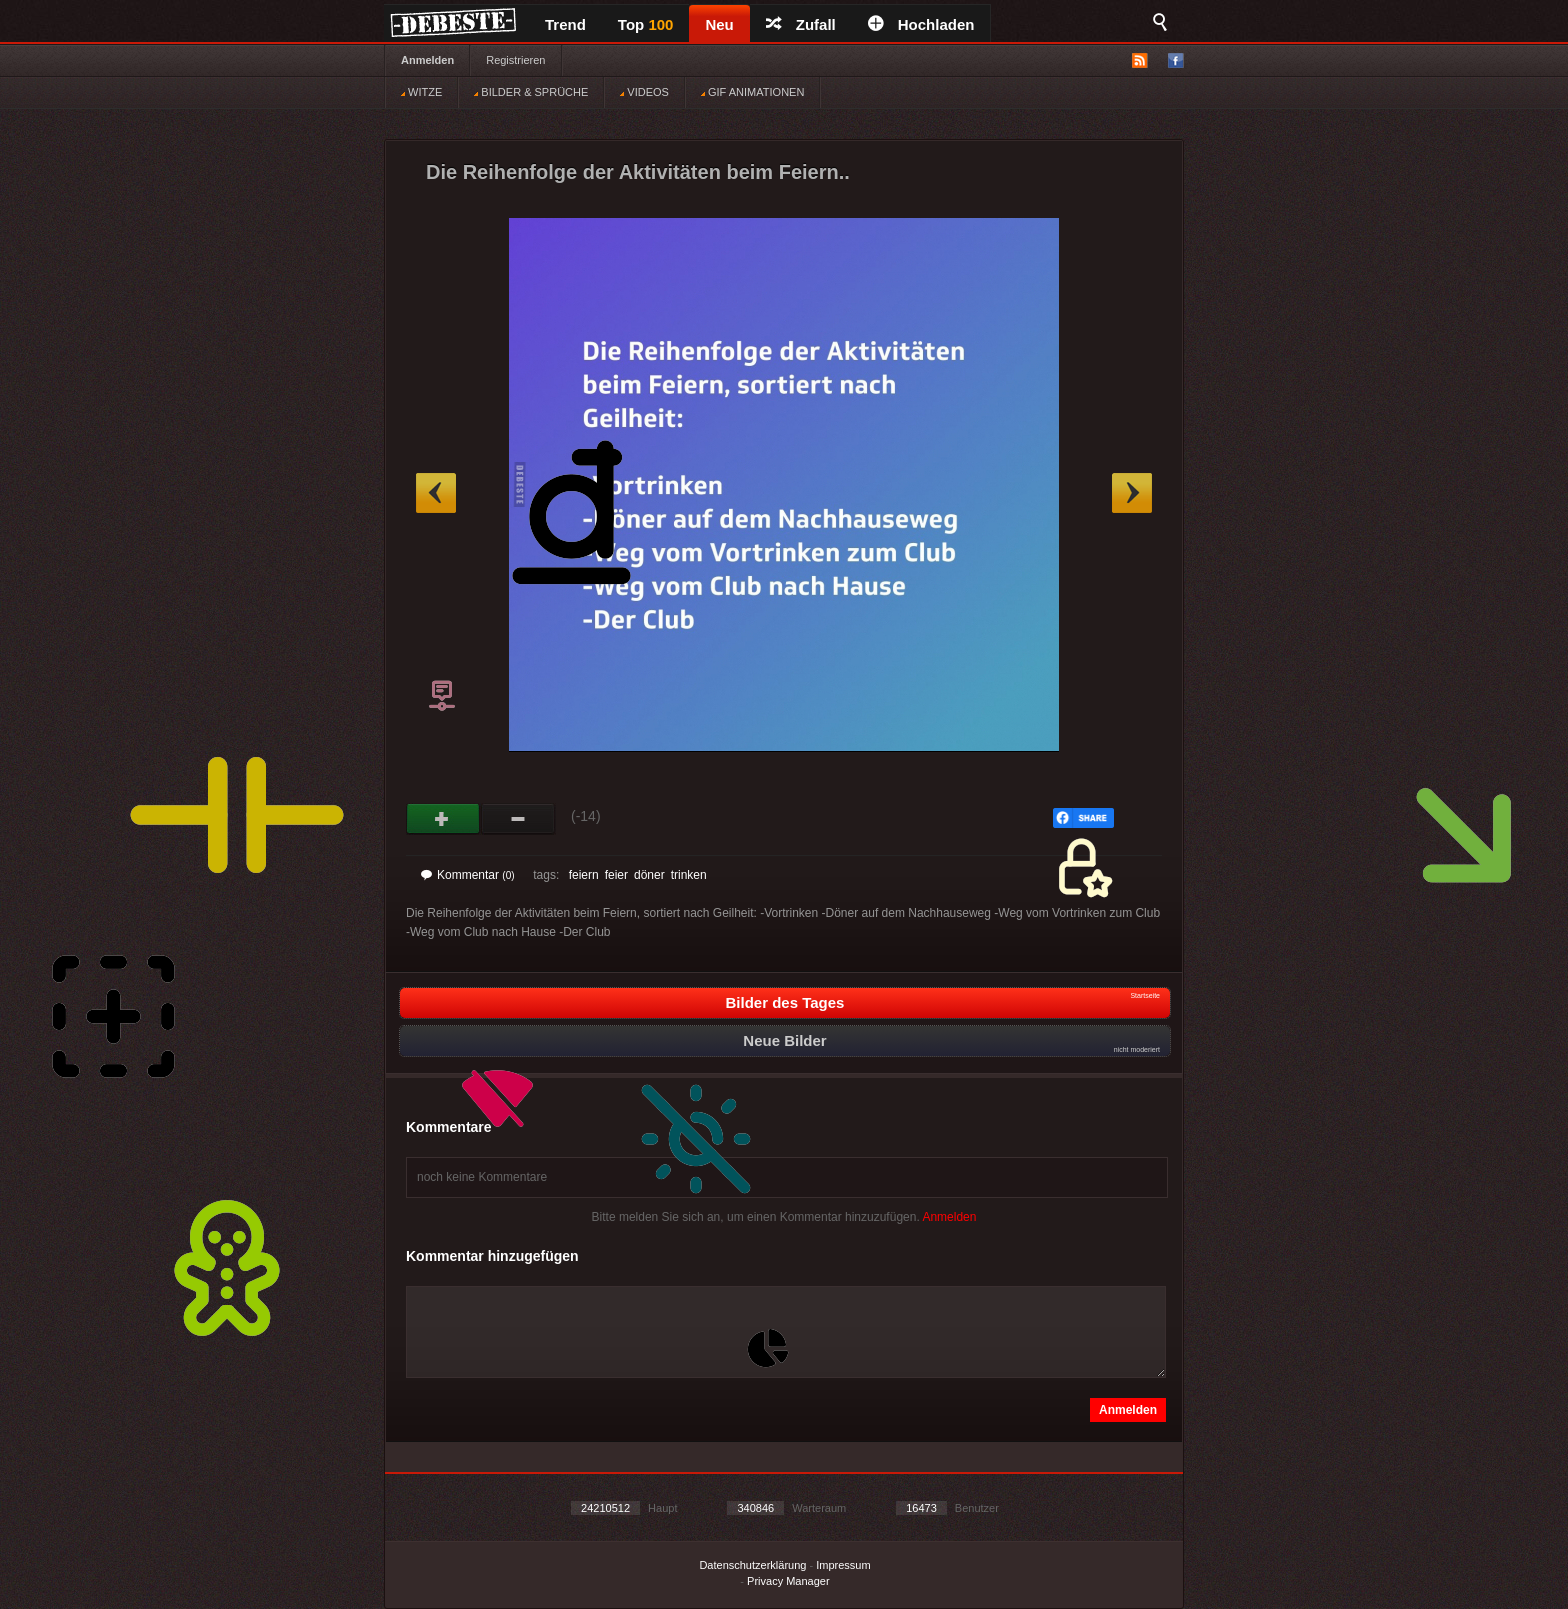 Image resolution: width=1568 pixels, height=1609 pixels. What do you see at coordinates (113, 1016) in the screenshot?
I see `add a new section to the document` at bounding box center [113, 1016].